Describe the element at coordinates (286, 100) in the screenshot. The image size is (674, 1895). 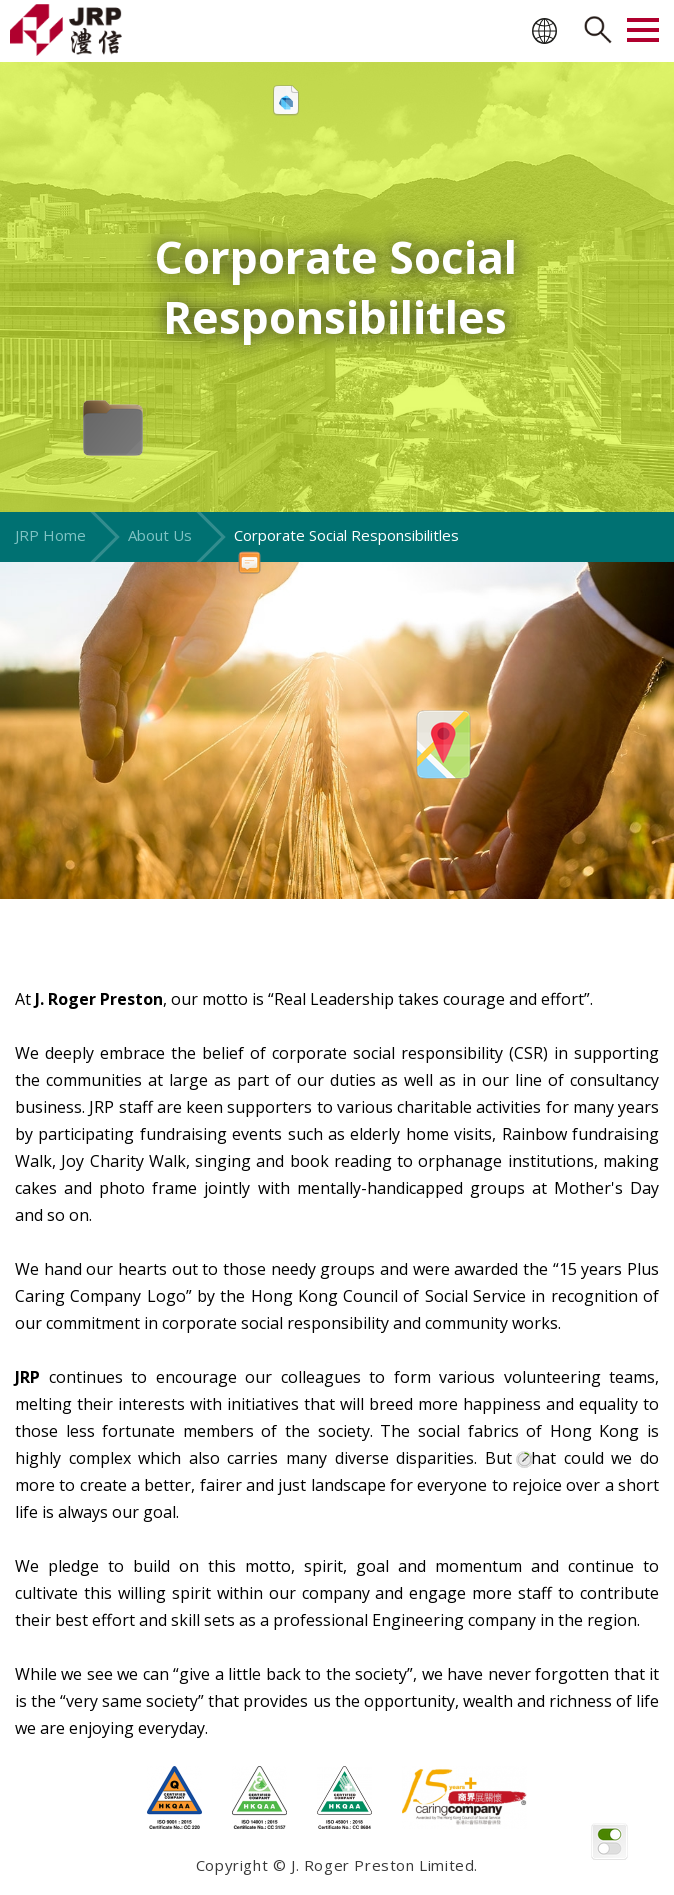
I see `dart programming language source file` at that location.